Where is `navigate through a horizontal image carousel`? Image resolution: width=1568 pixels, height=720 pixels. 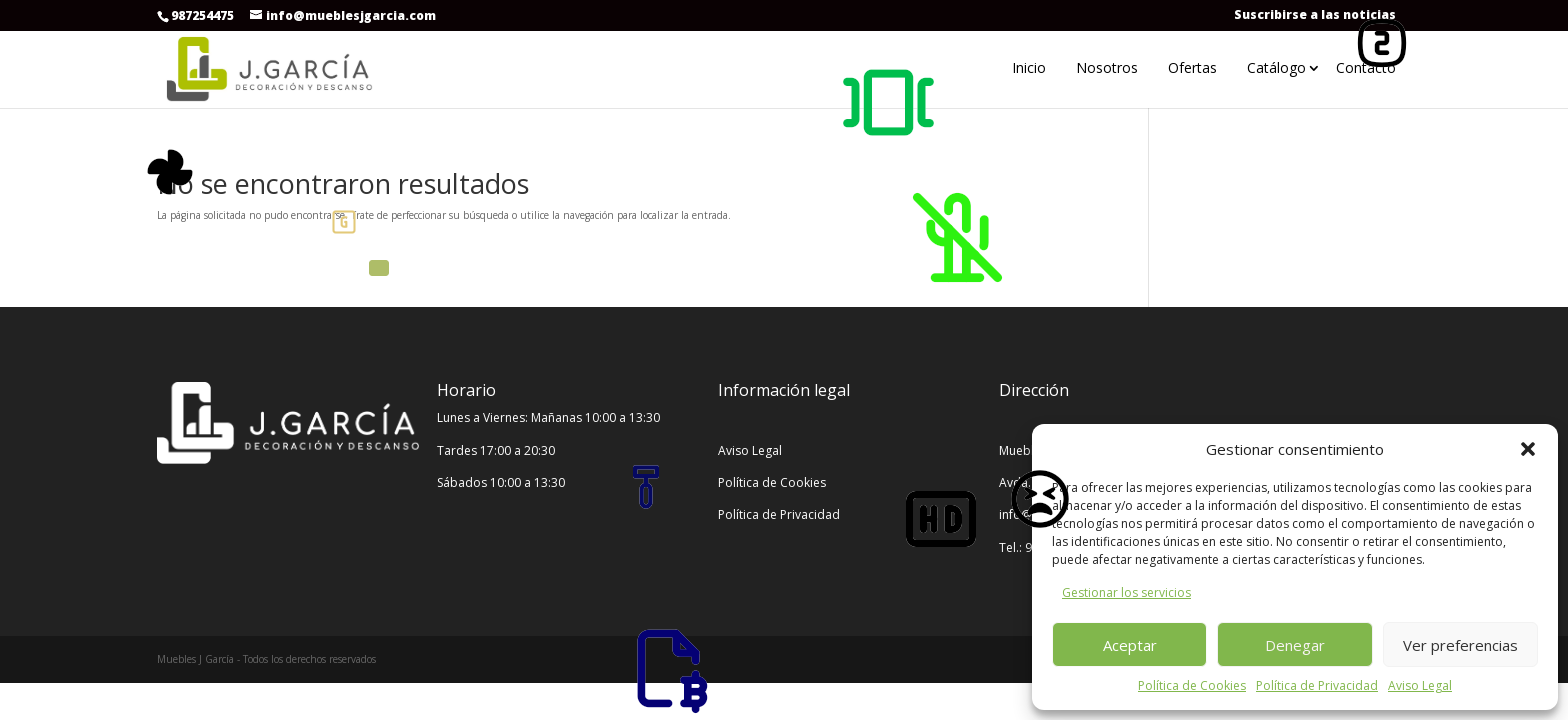 navigate through a horizontal image carousel is located at coordinates (888, 102).